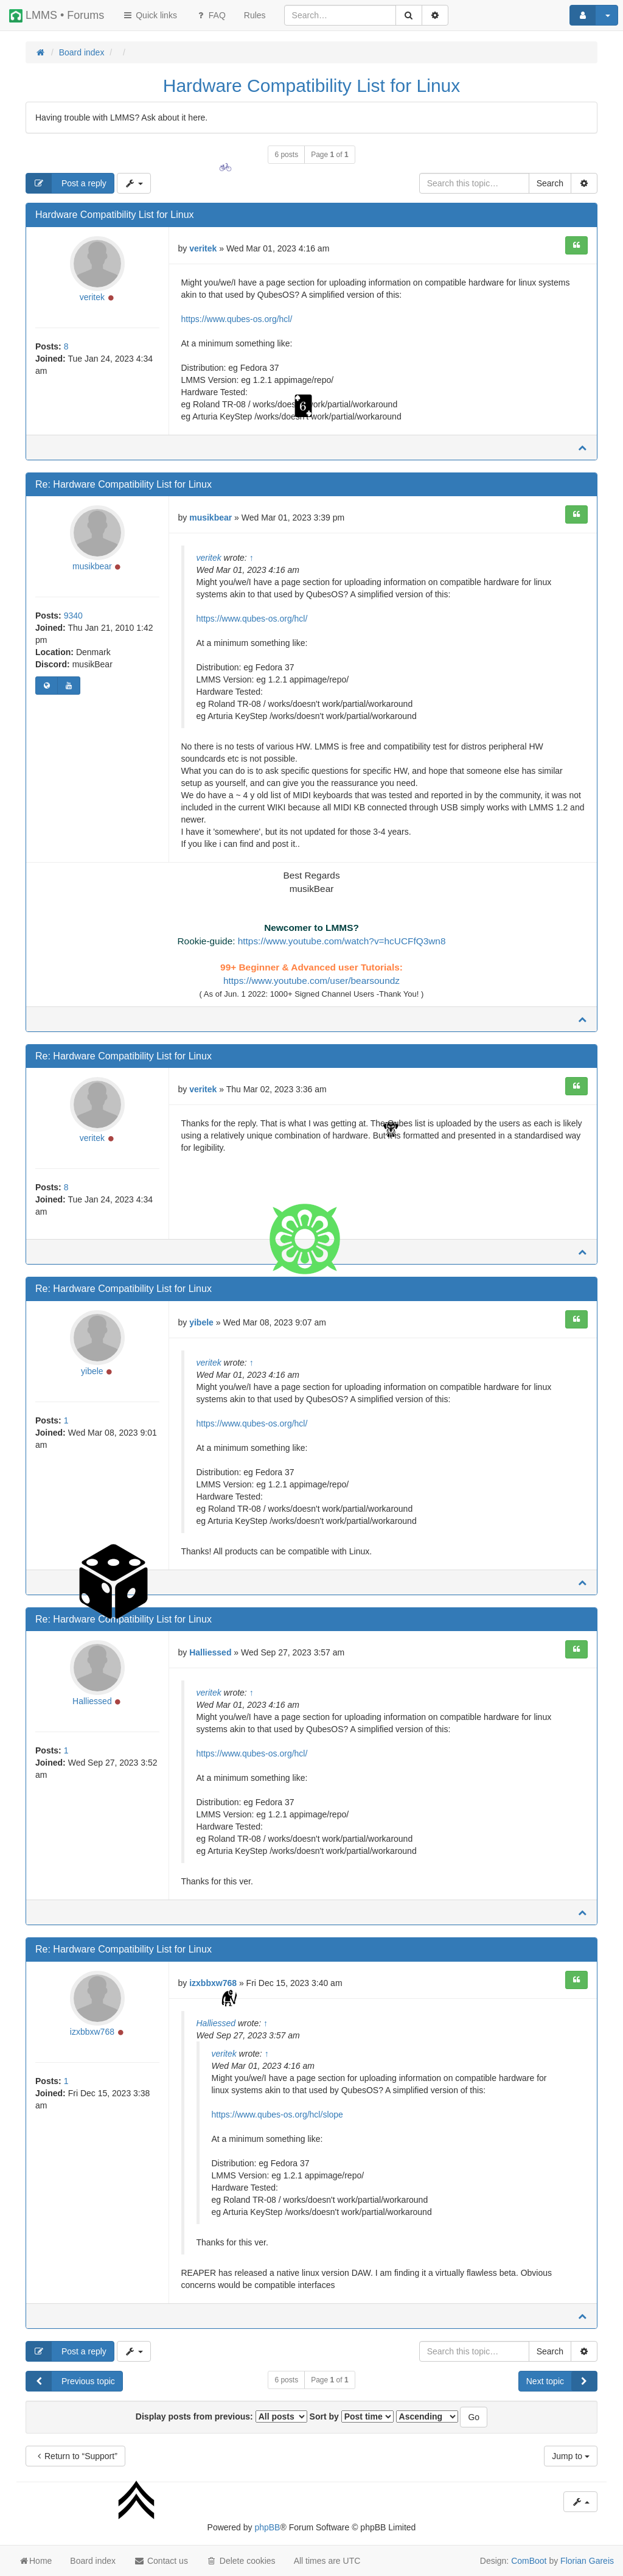 This screenshot has height=2576, width=623. I want to click on enemy minion character in a game interface, so click(229, 1998).